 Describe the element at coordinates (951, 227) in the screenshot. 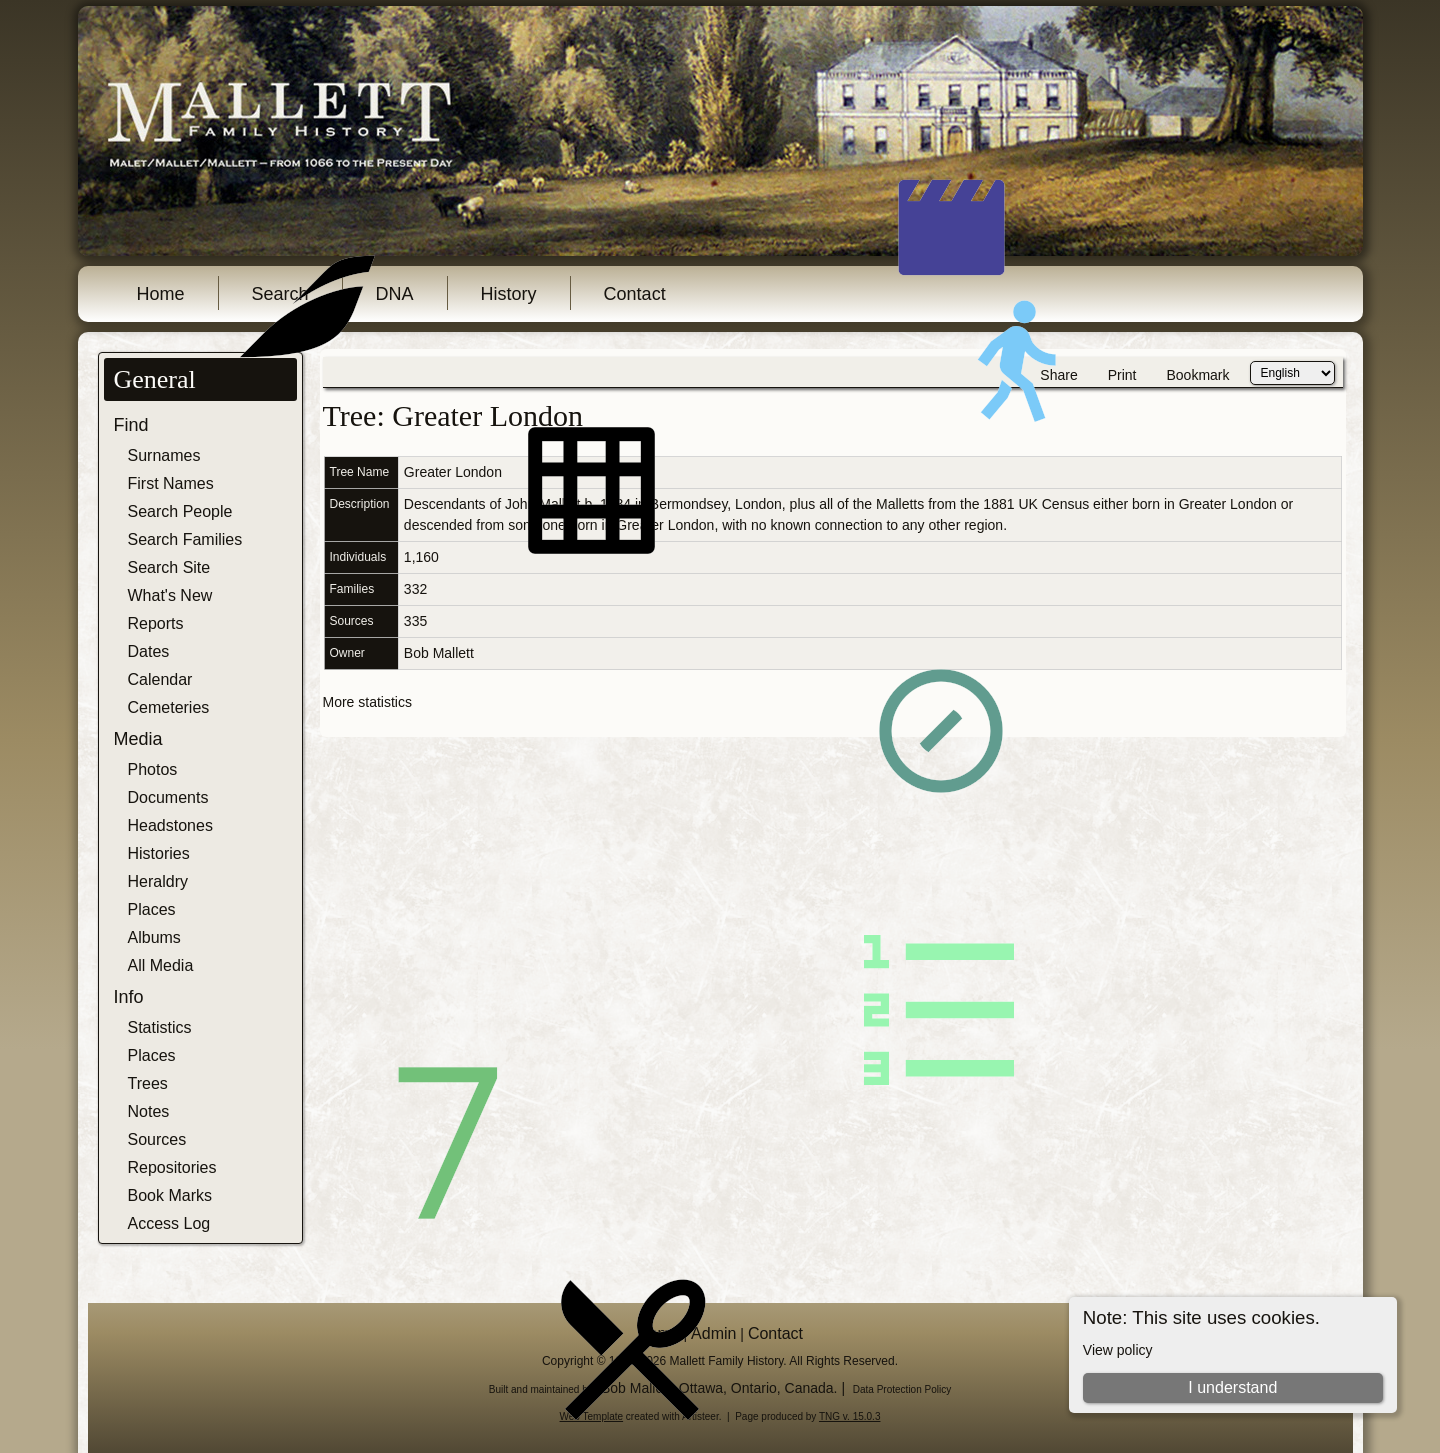

I see `access video or movie content` at that location.